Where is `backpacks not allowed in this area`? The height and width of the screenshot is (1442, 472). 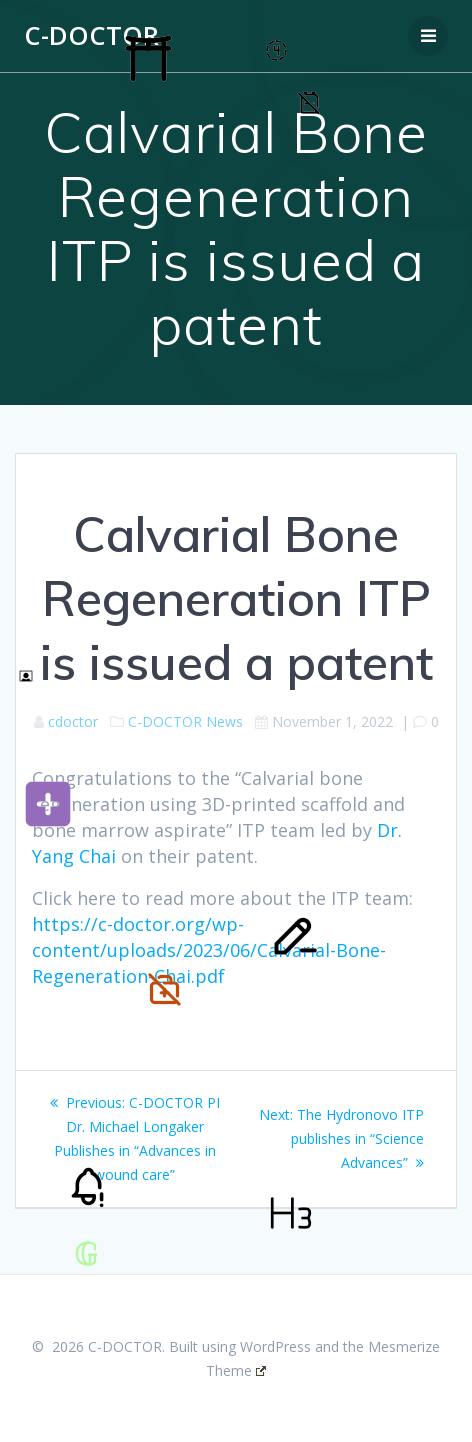 backpacks not allowed in this area is located at coordinates (309, 102).